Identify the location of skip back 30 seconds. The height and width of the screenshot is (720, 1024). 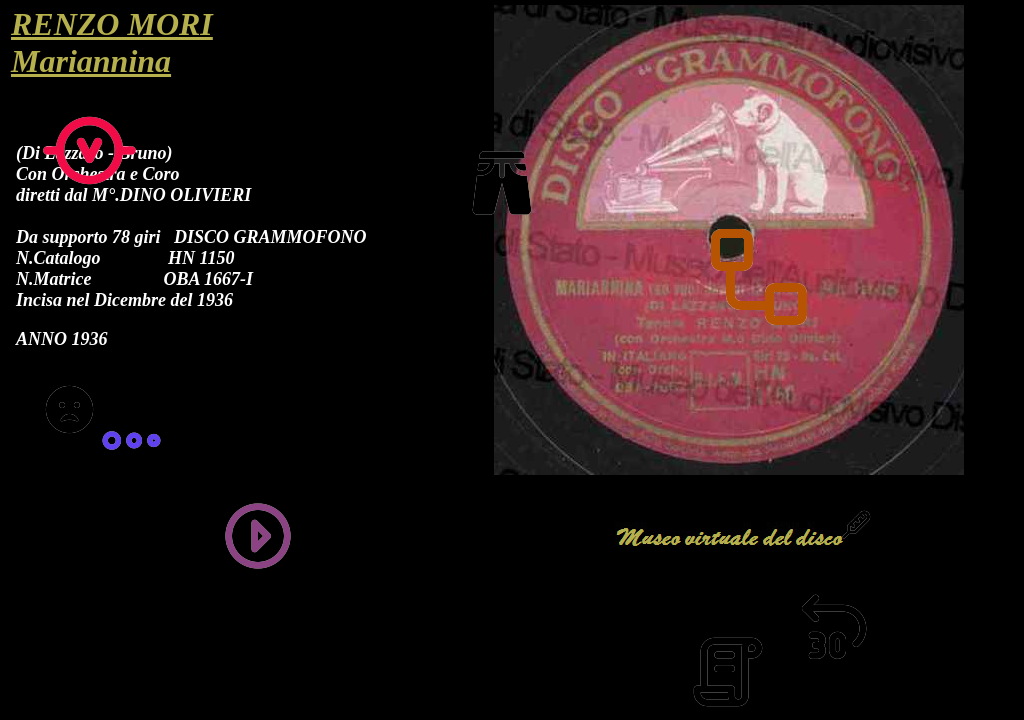
(832, 628).